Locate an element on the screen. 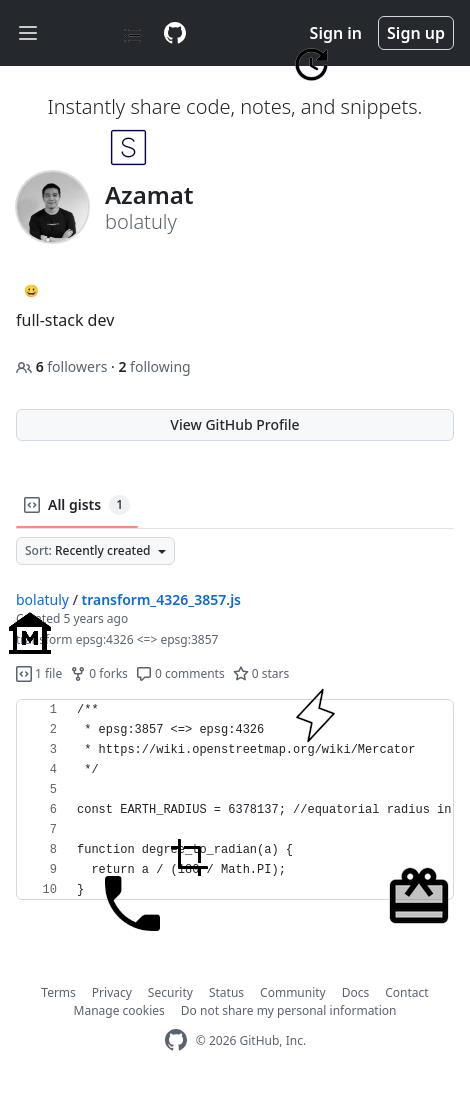 The width and height of the screenshot is (470, 1093). indicates fast or instant action is located at coordinates (315, 715).